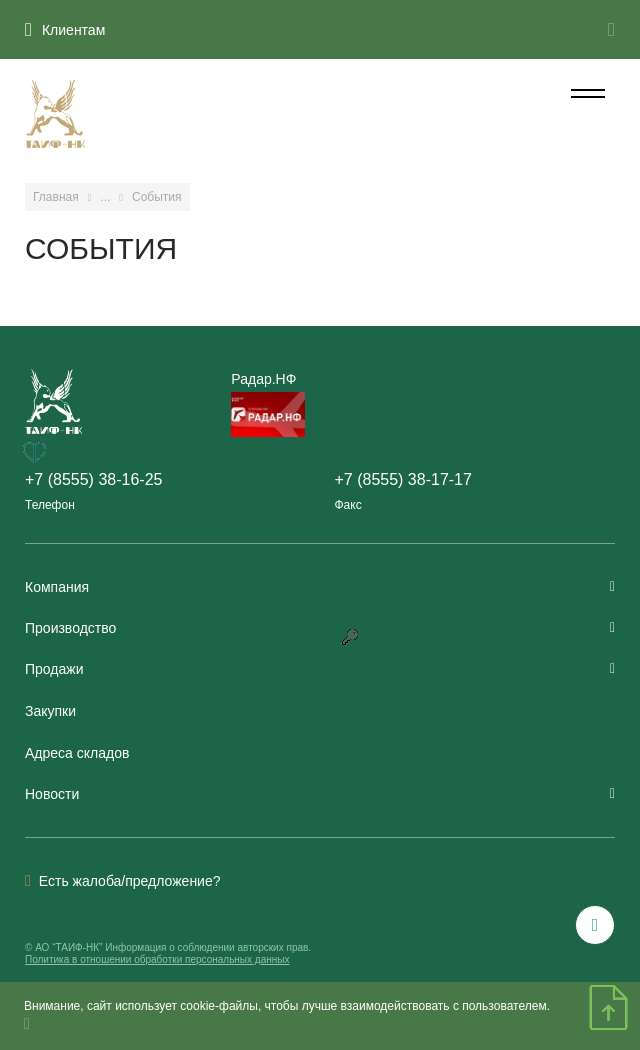 This screenshot has width=640, height=1050. Describe the element at coordinates (34, 451) in the screenshot. I see `indicates partial like or favorite status` at that location.